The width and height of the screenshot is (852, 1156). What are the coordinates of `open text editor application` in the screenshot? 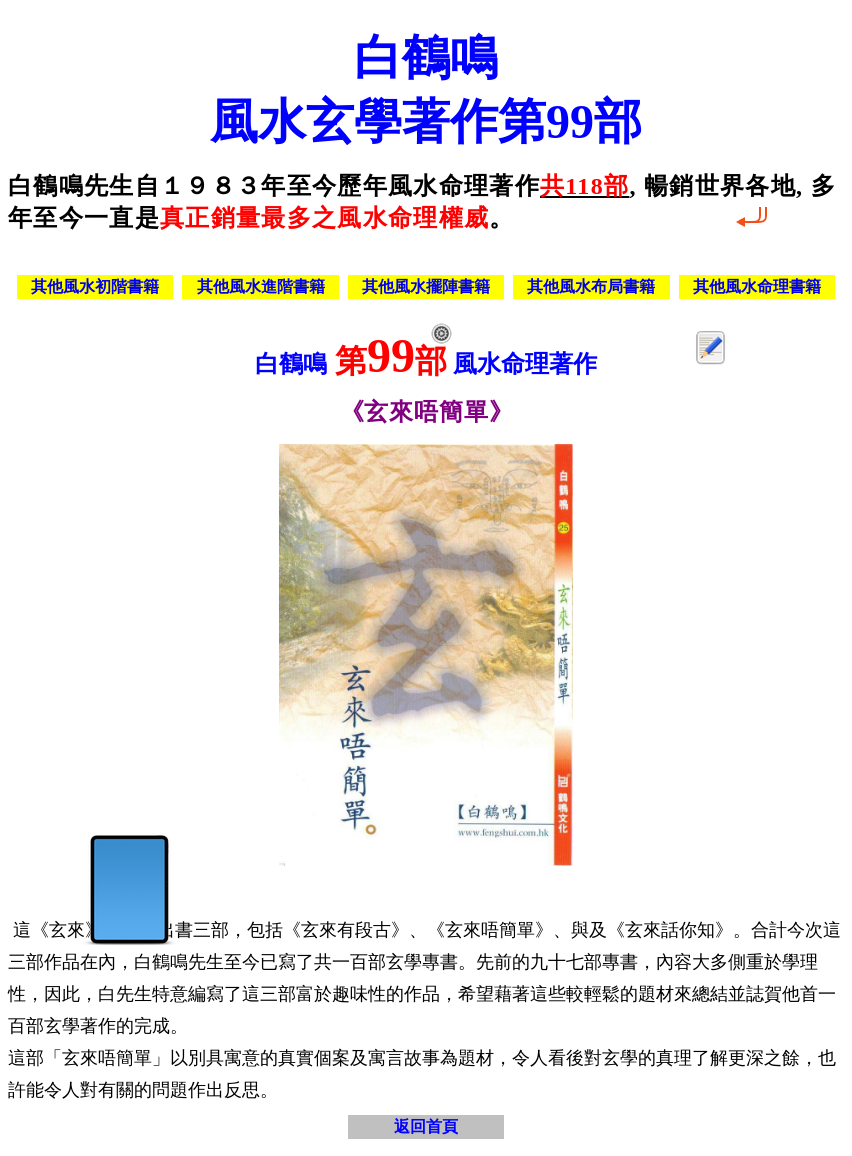 It's located at (710, 347).